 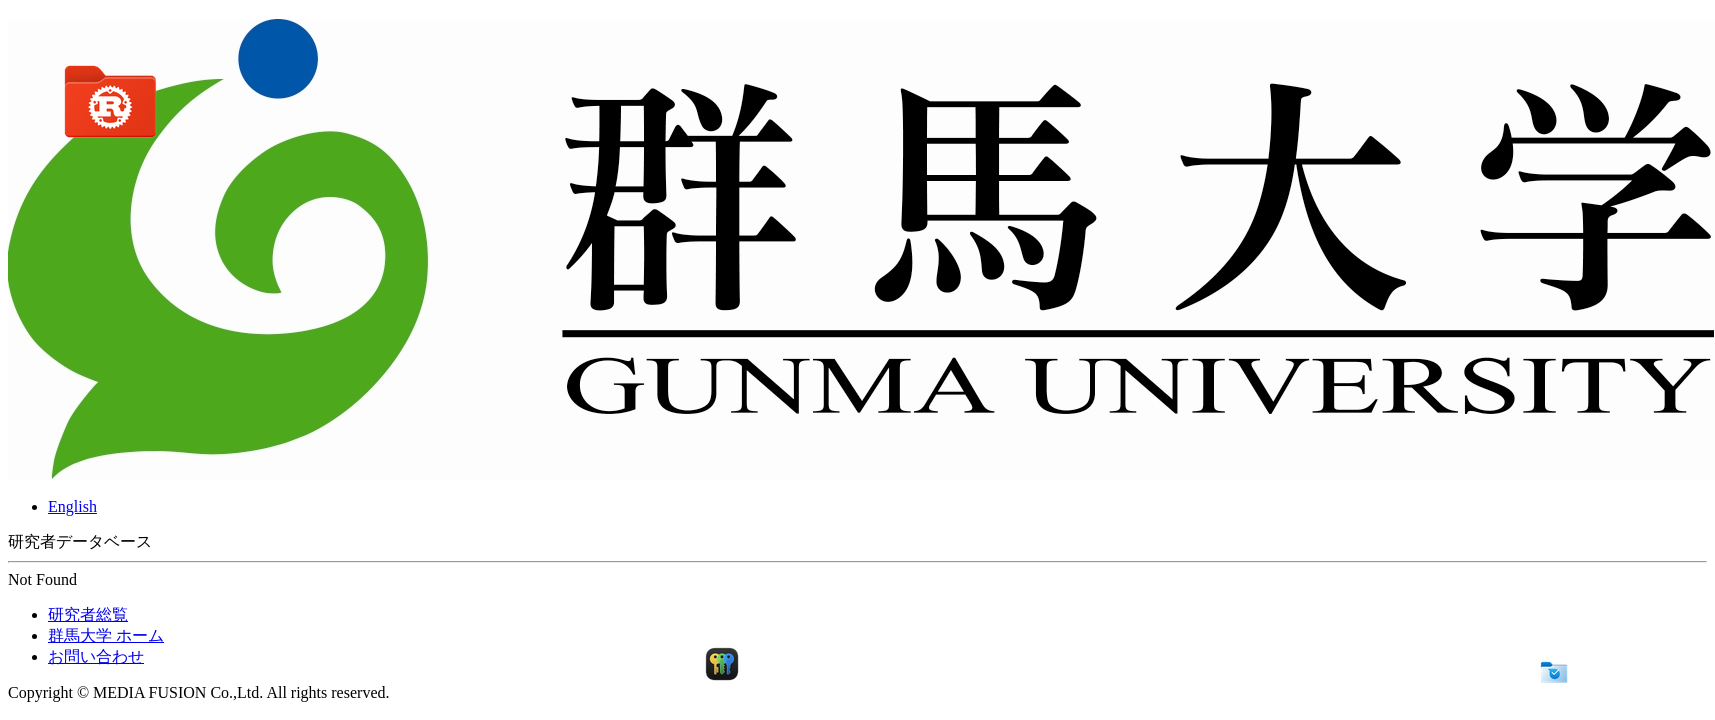 What do you see at coordinates (110, 104) in the screenshot?
I see `open folder containing rust programming projects` at bounding box center [110, 104].